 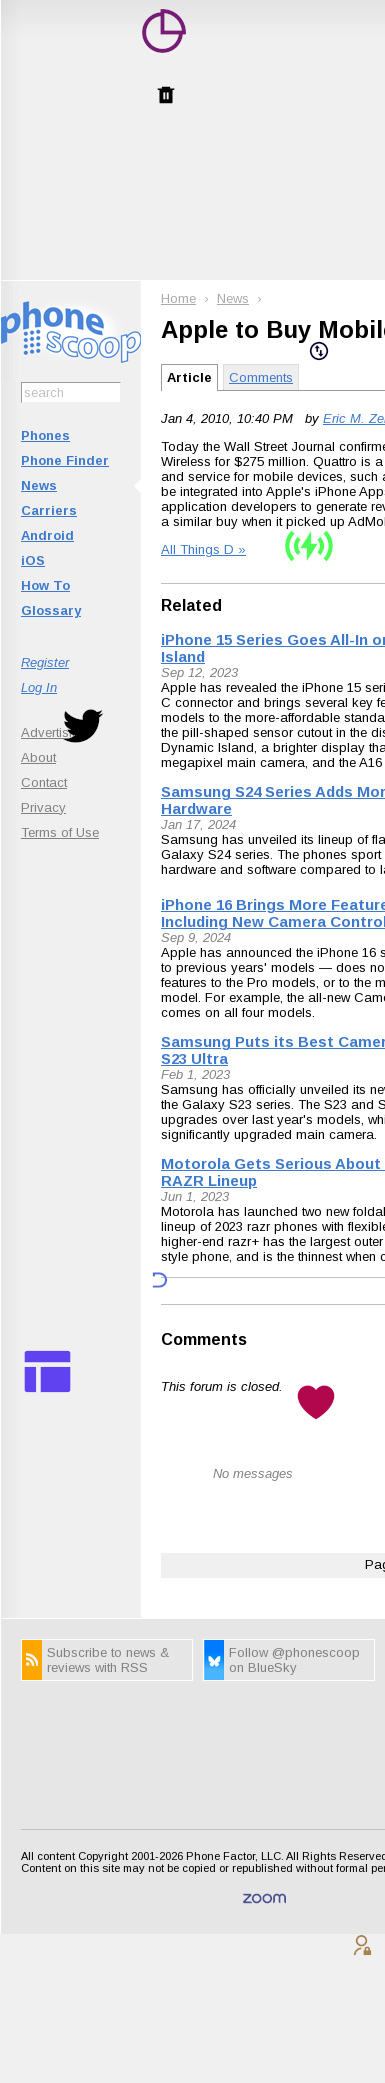 What do you see at coordinates (316, 1402) in the screenshot?
I see `add to favorites` at bounding box center [316, 1402].